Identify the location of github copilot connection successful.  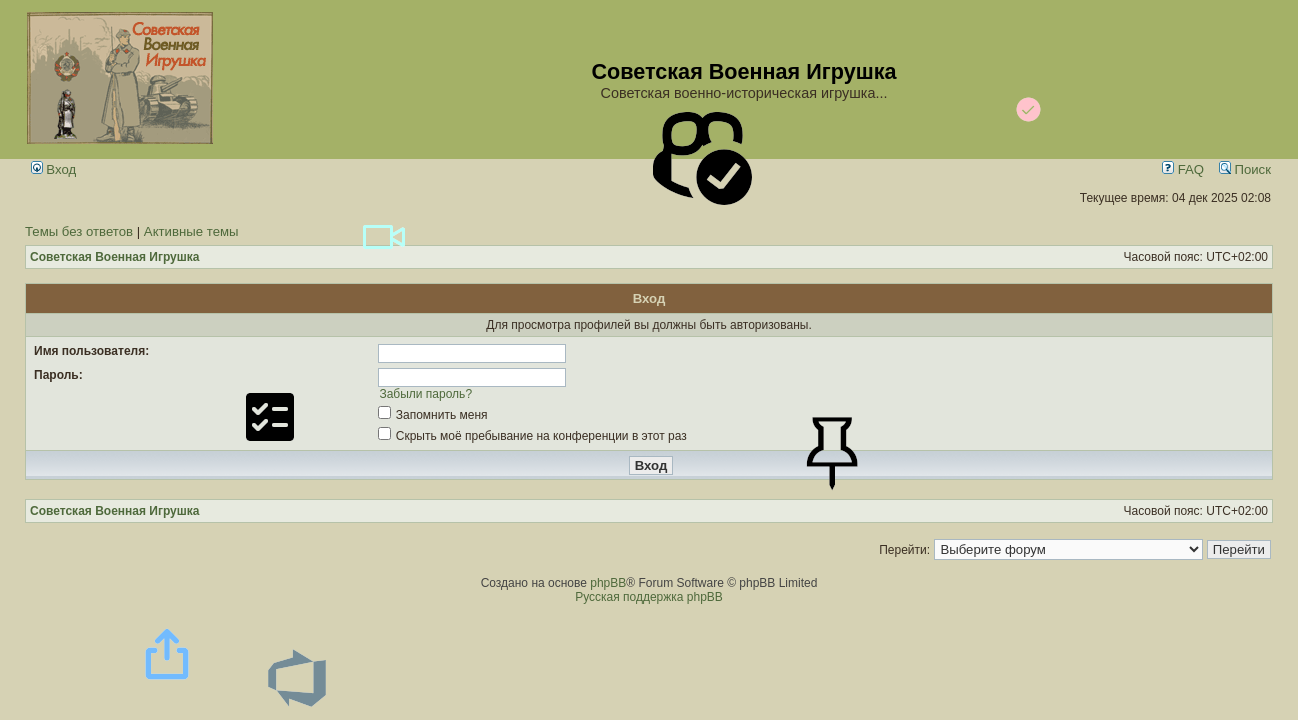
(702, 155).